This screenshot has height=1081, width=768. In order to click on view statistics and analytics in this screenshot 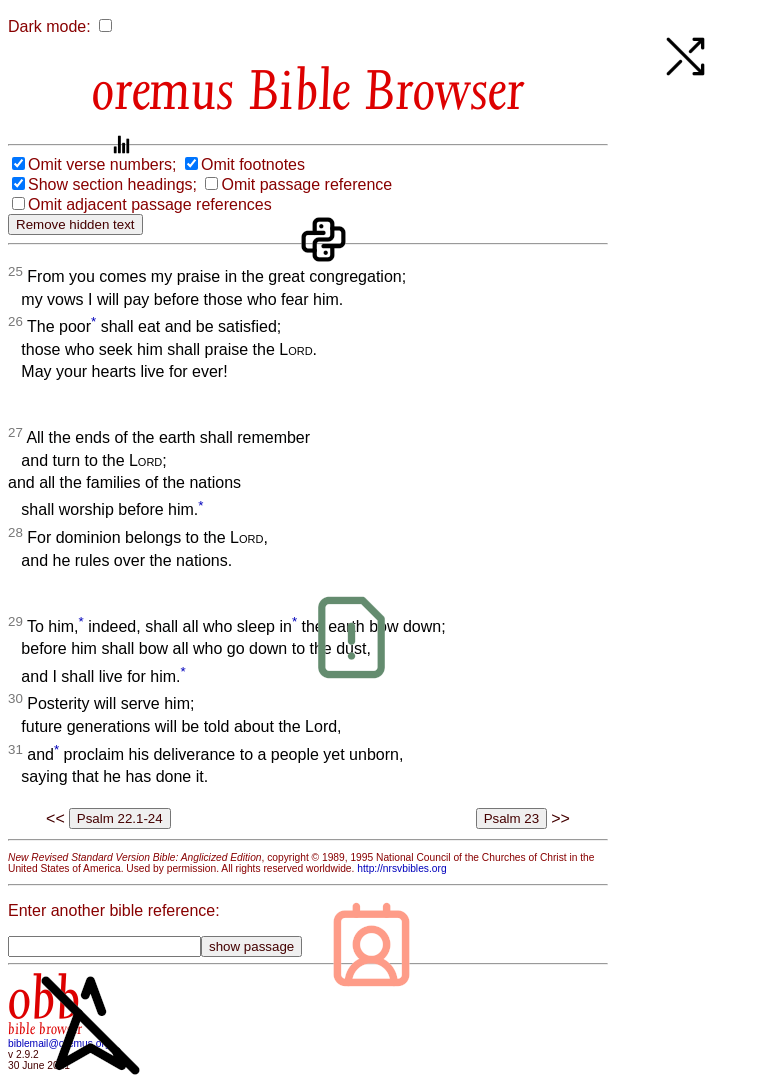, I will do `click(121, 144)`.